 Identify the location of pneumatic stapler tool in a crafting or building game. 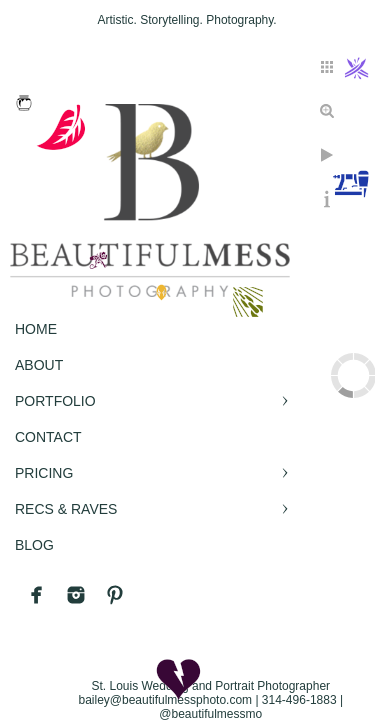
(351, 184).